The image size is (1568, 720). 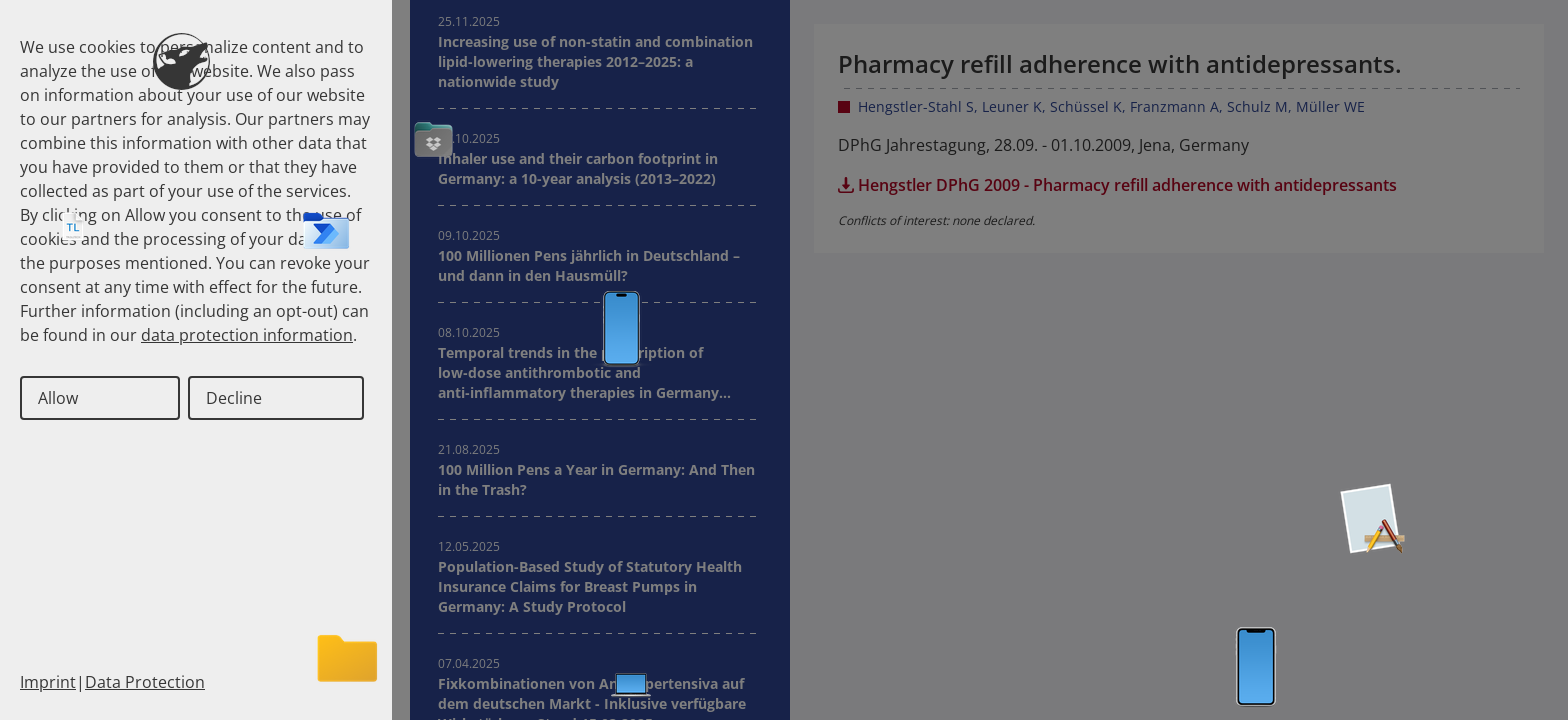 I want to click on open Microsoft Power Automate project files, so click(x=326, y=232).